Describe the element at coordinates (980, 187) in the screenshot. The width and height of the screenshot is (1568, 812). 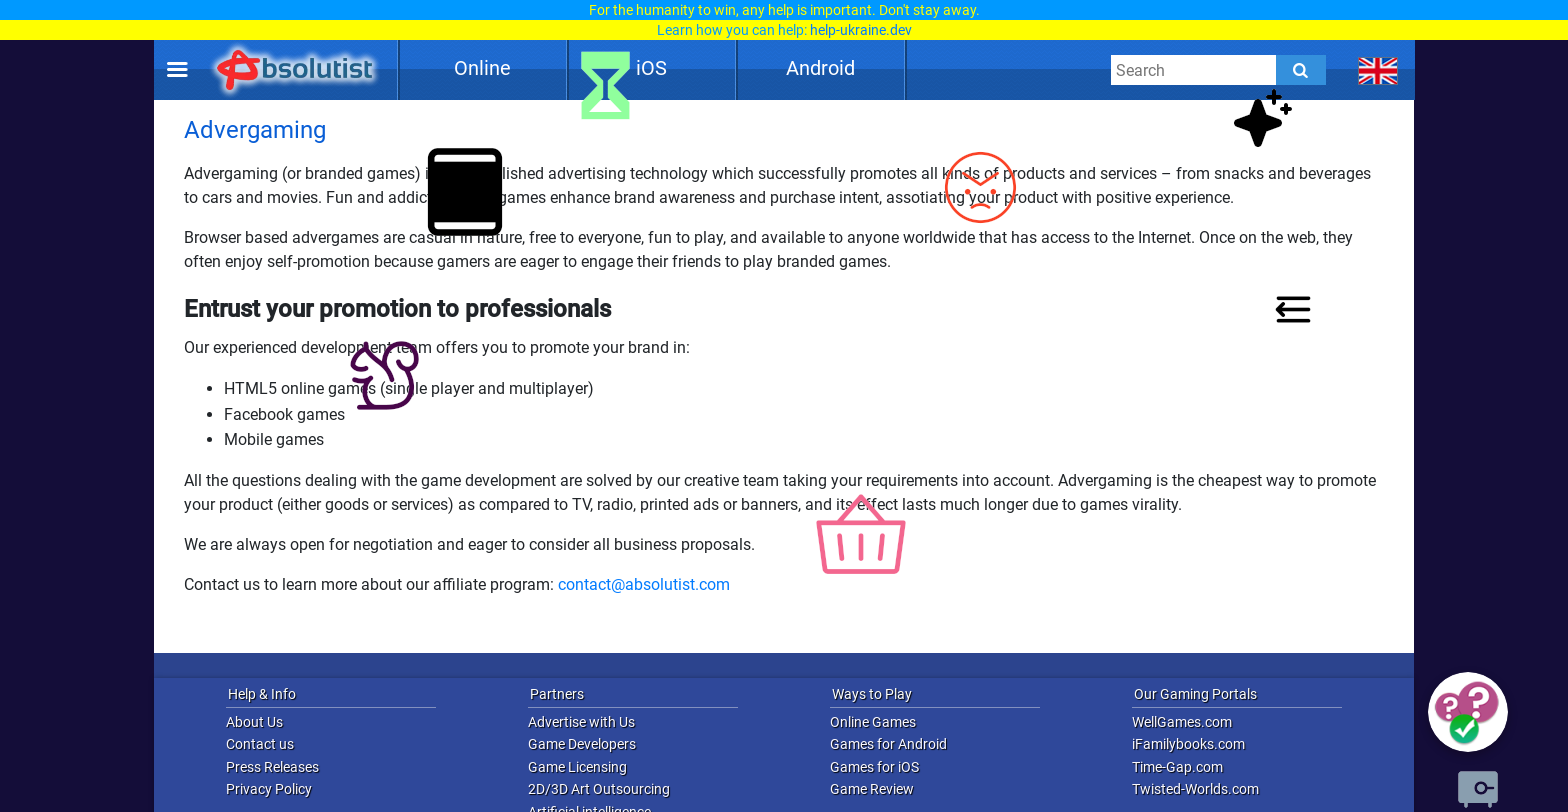
I see `react to a message with anger` at that location.